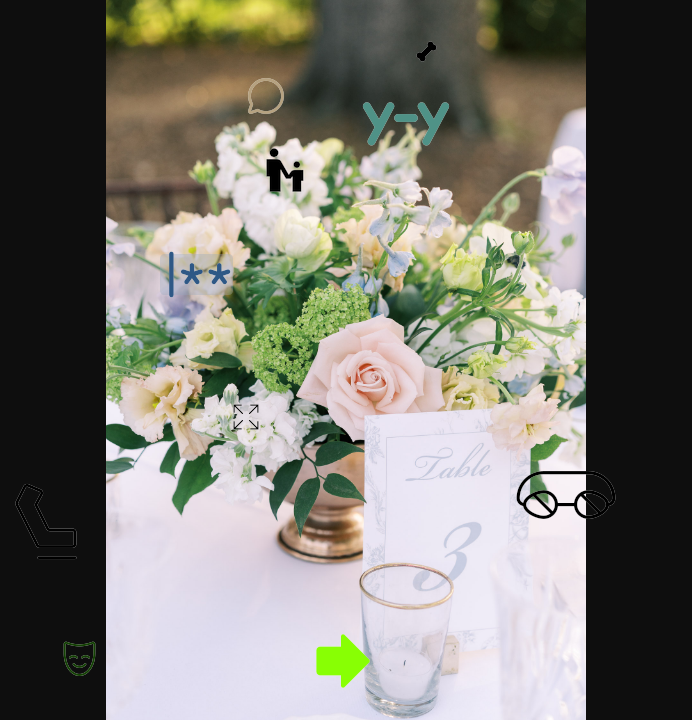 The height and width of the screenshot is (720, 692). What do you see at coordinates (79, 657) in the screenshot?
I see `access theater or entertainment mode` at bounding box center [79, 657].